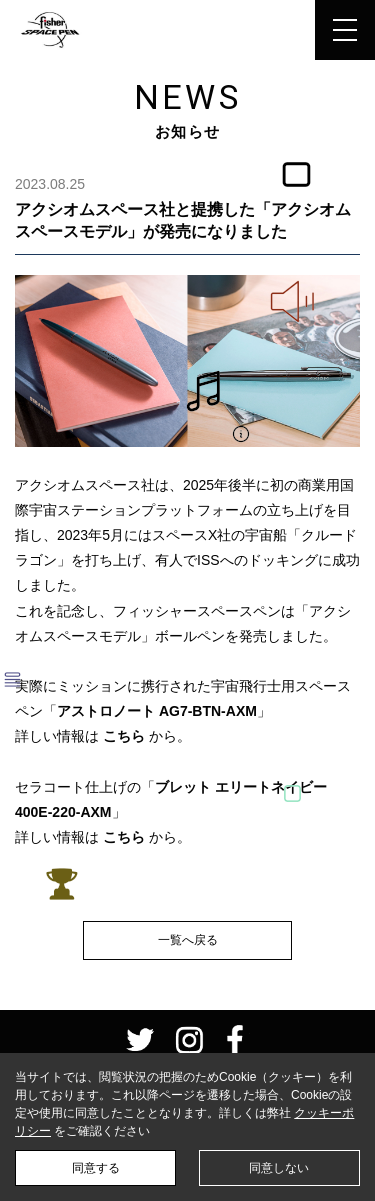 The width and height of the screenshot is (375, 1201). I want to click on view a playlist or media queue, so click(12, 679).